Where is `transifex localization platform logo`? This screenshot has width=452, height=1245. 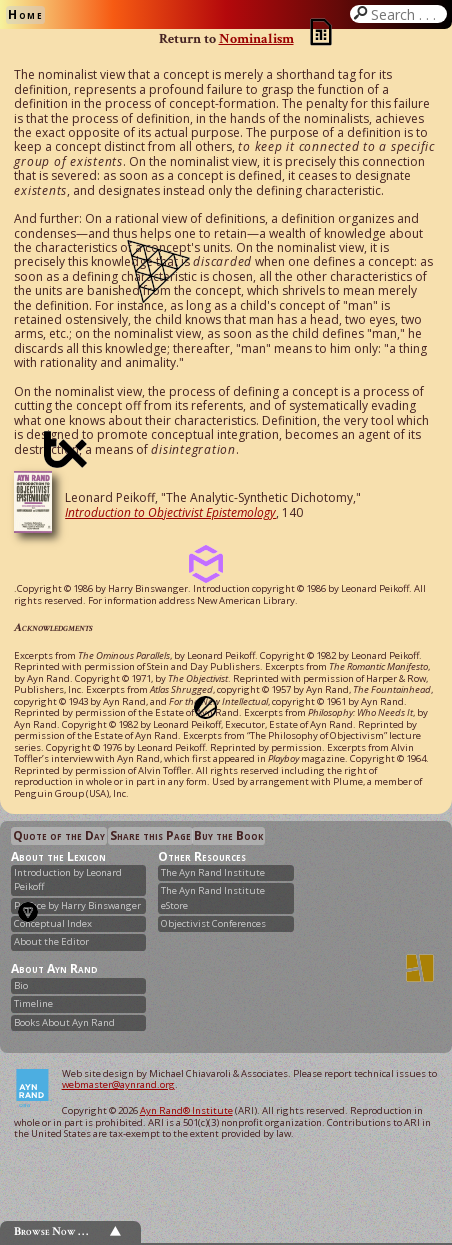 transifex localization platform logo is located at coordinates (65, 449).